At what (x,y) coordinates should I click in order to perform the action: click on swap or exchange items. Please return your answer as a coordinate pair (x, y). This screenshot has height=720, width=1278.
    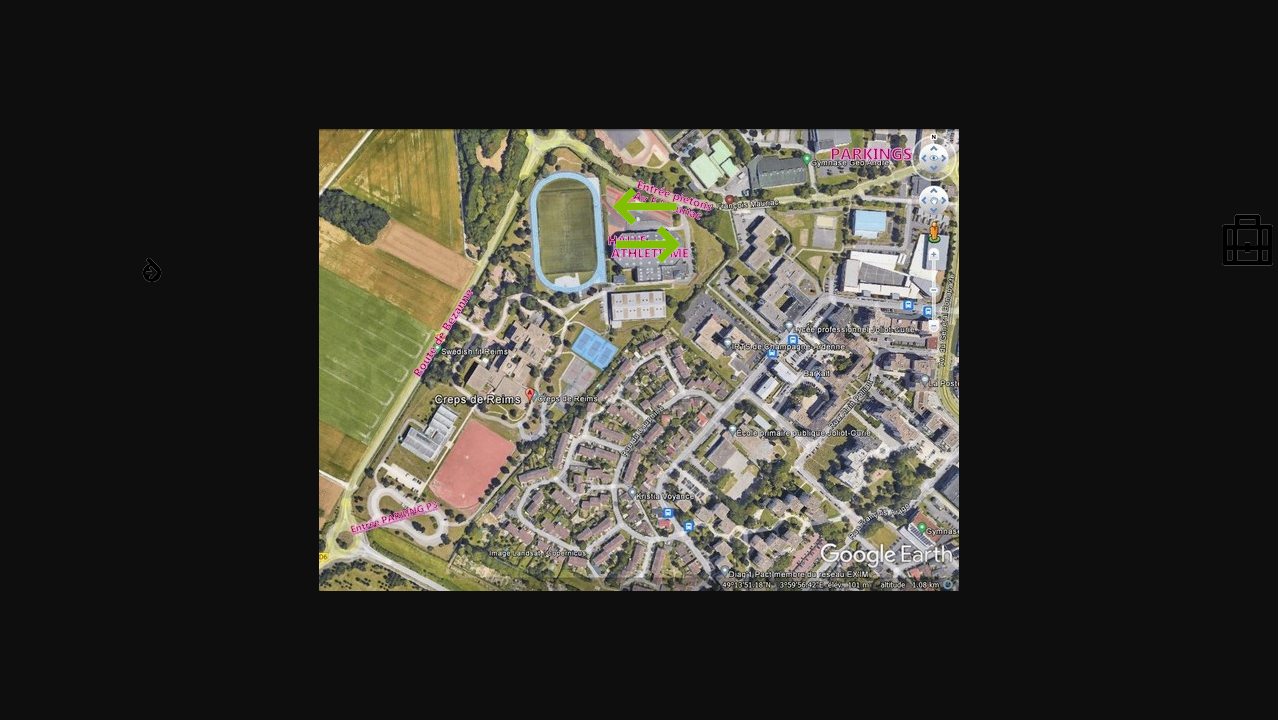
    Looking at the image, I should click on (646, 225).